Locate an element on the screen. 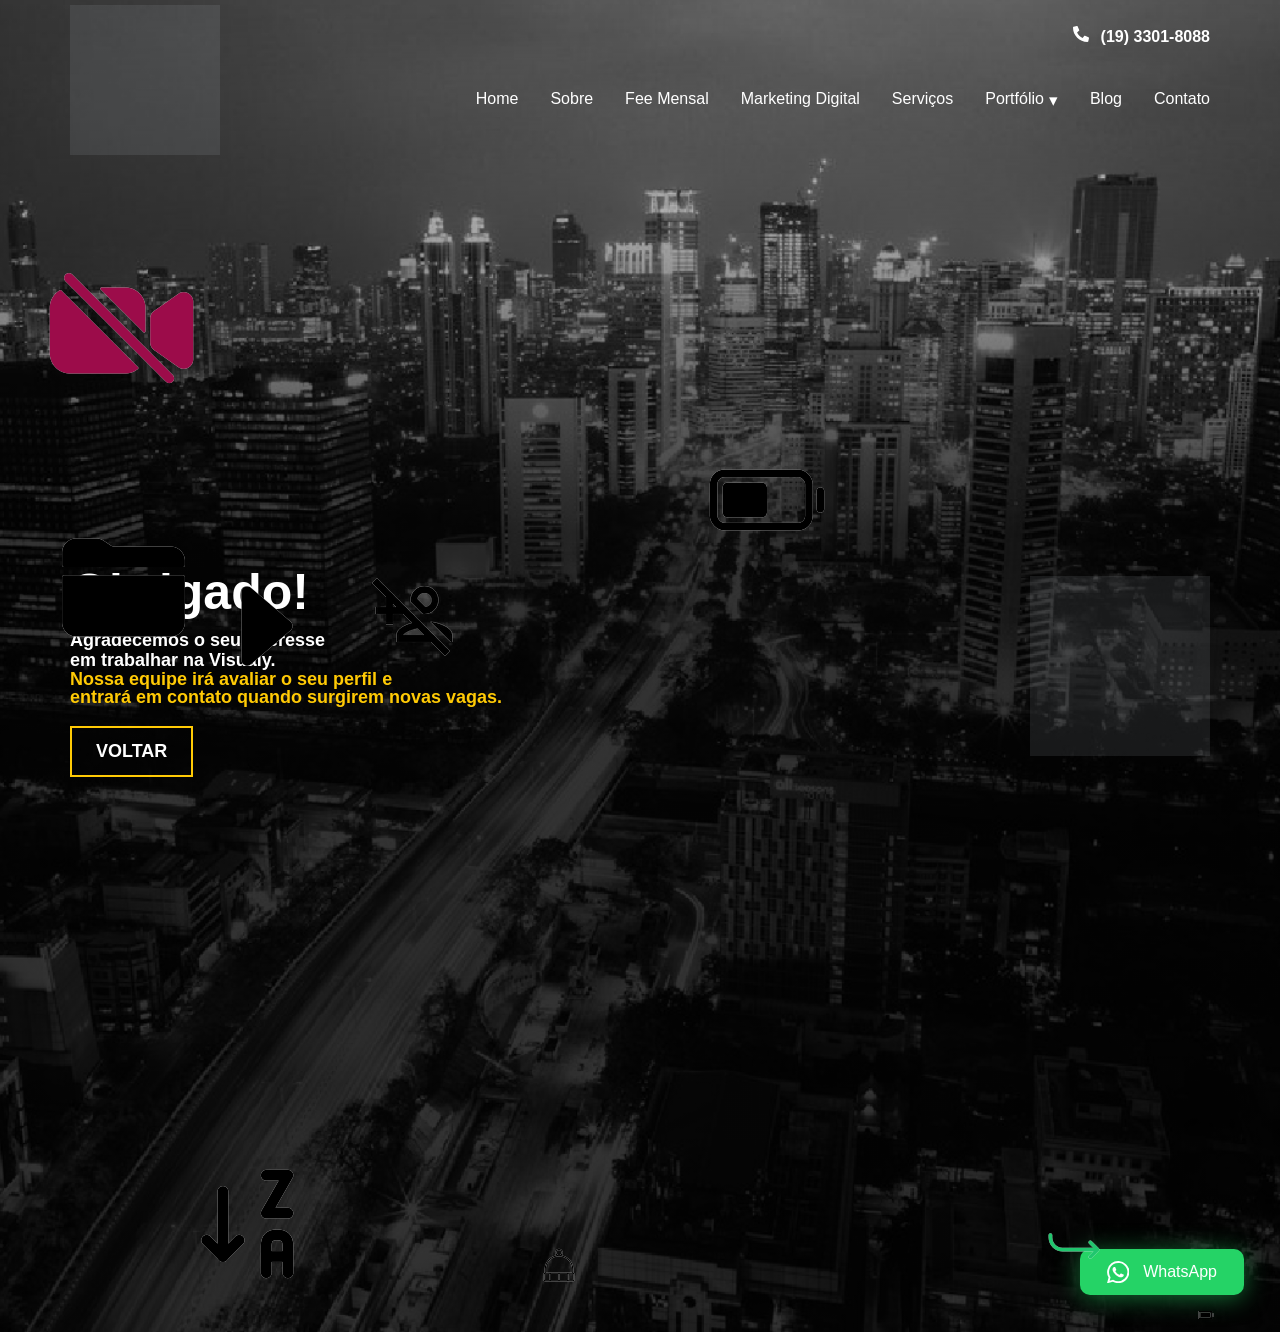 The image size is (1280, 1332). indicates adding contacts is disabled is located at coordinates (414, 614).